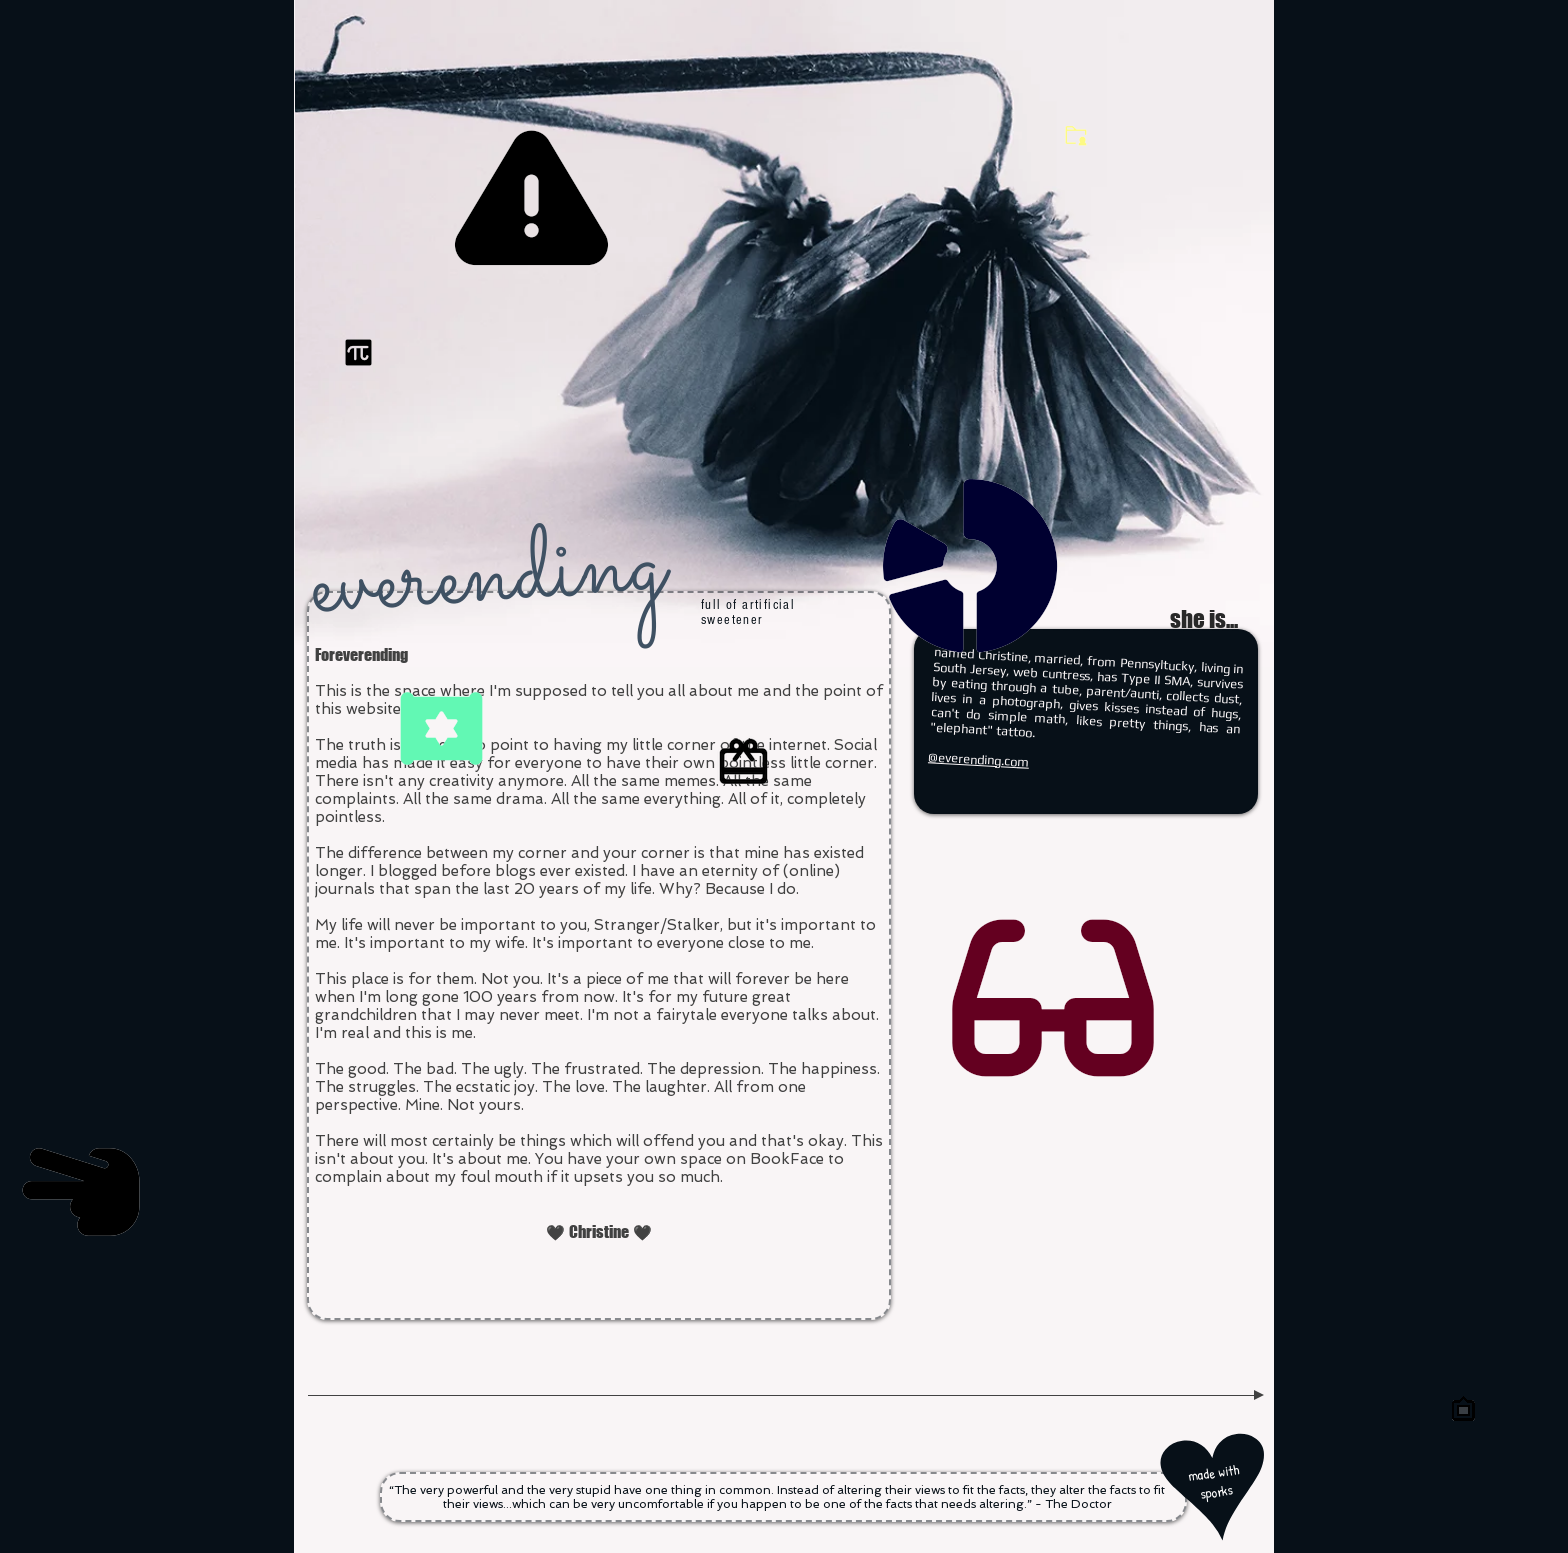  Describe the element at coordinates (441, 728) in the screenshot. I see `access jewish religious texts or torah content` at that location.